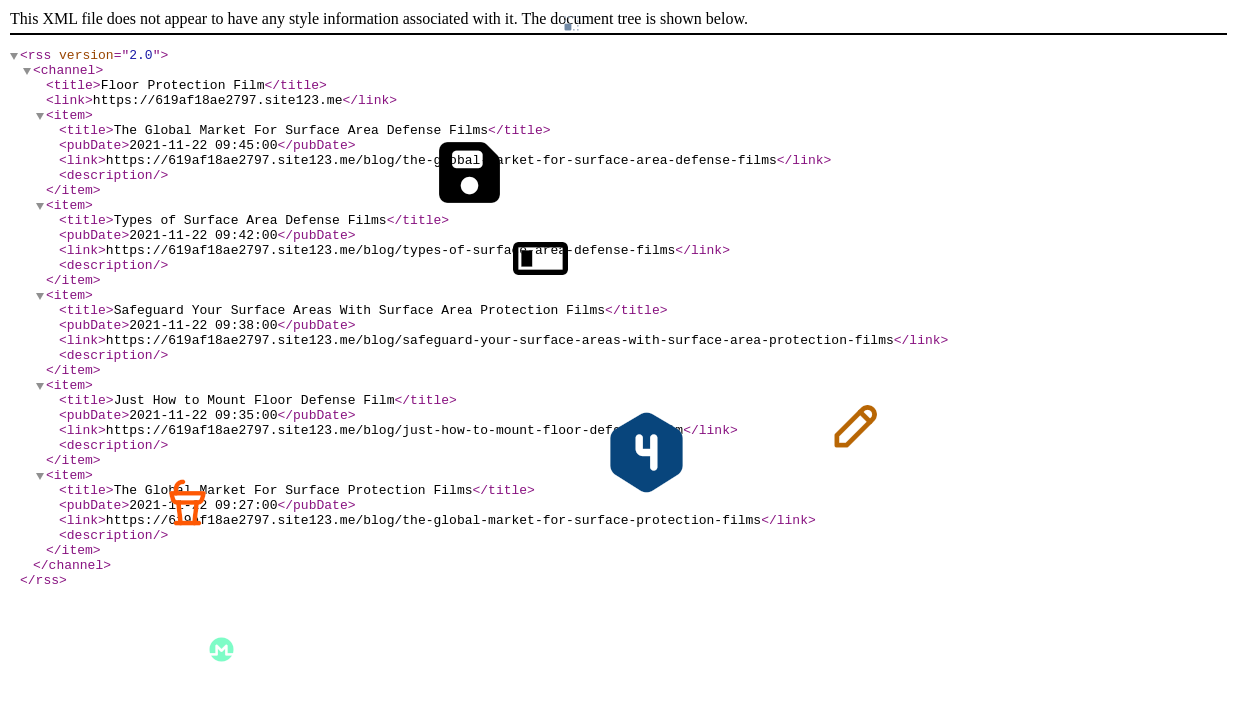 The image size is (1237, 720). I want to click on edit content or text, so click(856, 425).